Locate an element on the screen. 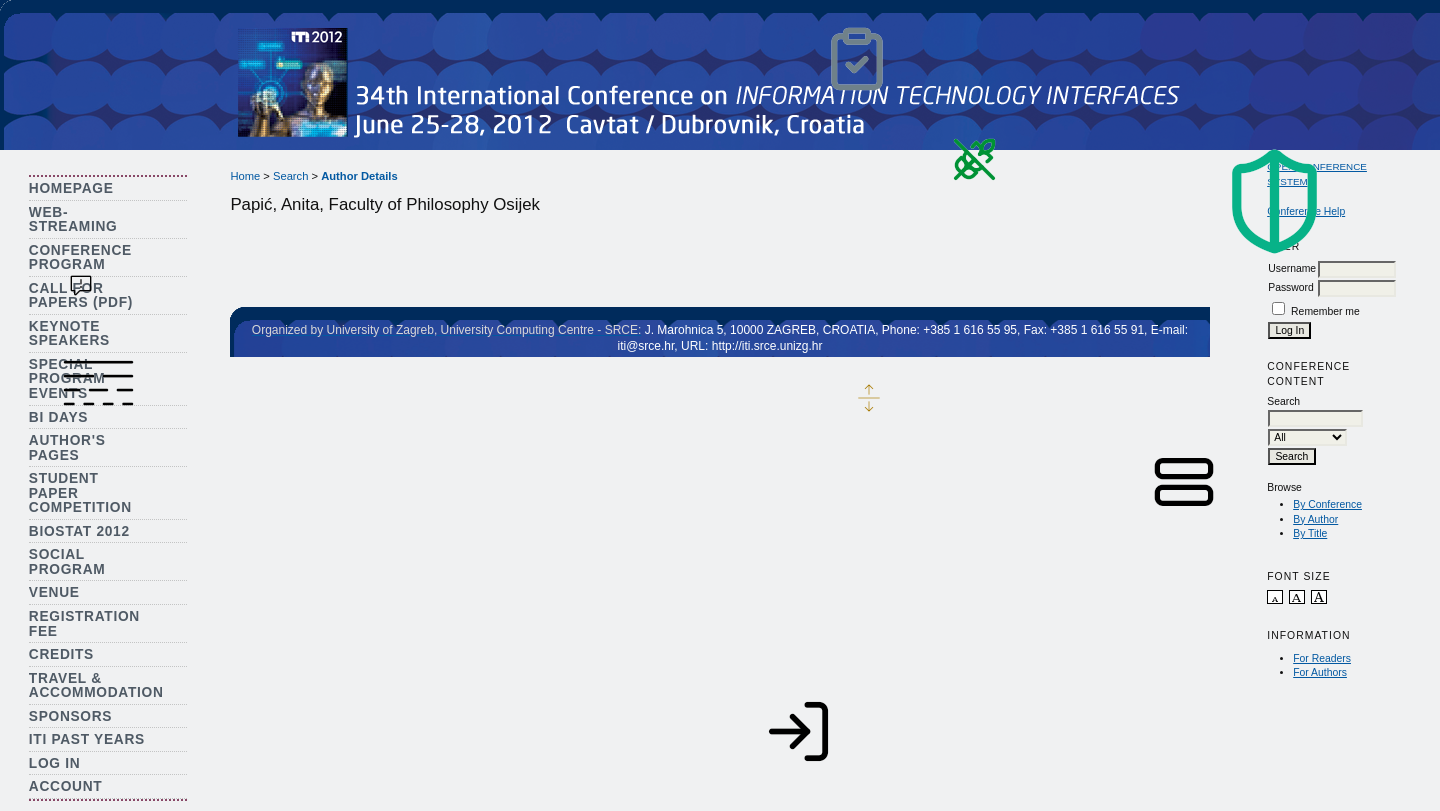  expand content vertically is located at coordinates (869, 398).